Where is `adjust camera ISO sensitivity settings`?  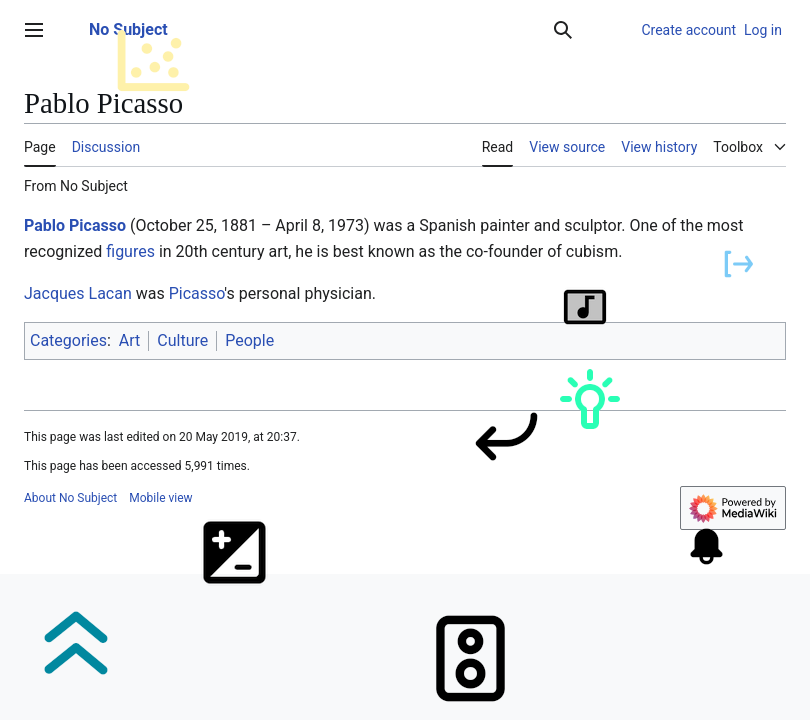
adjust camera ISO sensitivity settings is located at coordinates (234, 552).